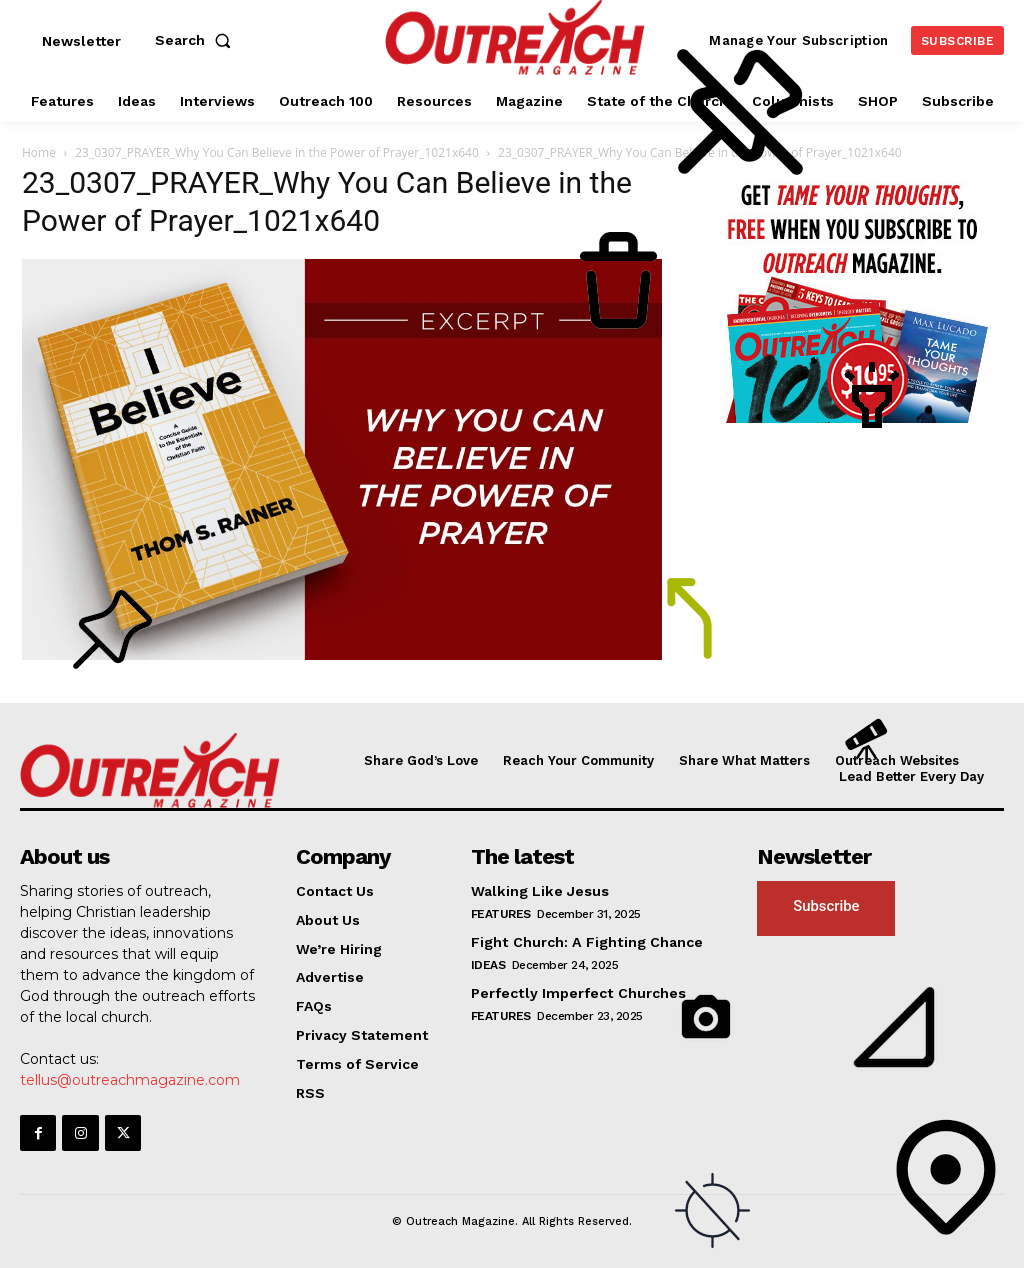 Image resolution: width=1024 pixels, height=1268 pixels. I want to click on pin an item to keep it visible, so click(110, 631).